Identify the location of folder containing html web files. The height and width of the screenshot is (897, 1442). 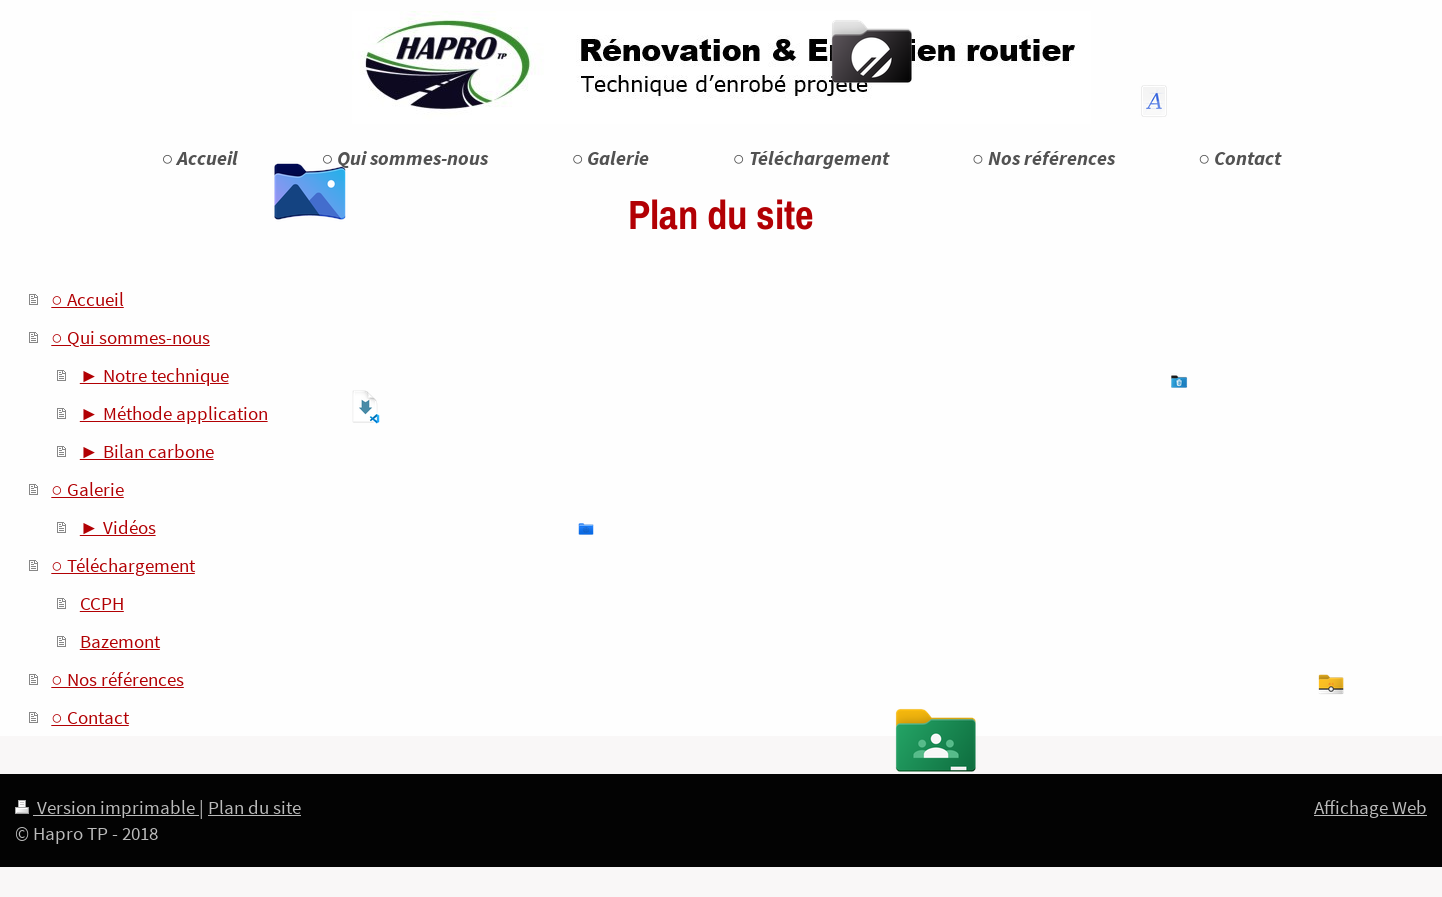
(586, 529).